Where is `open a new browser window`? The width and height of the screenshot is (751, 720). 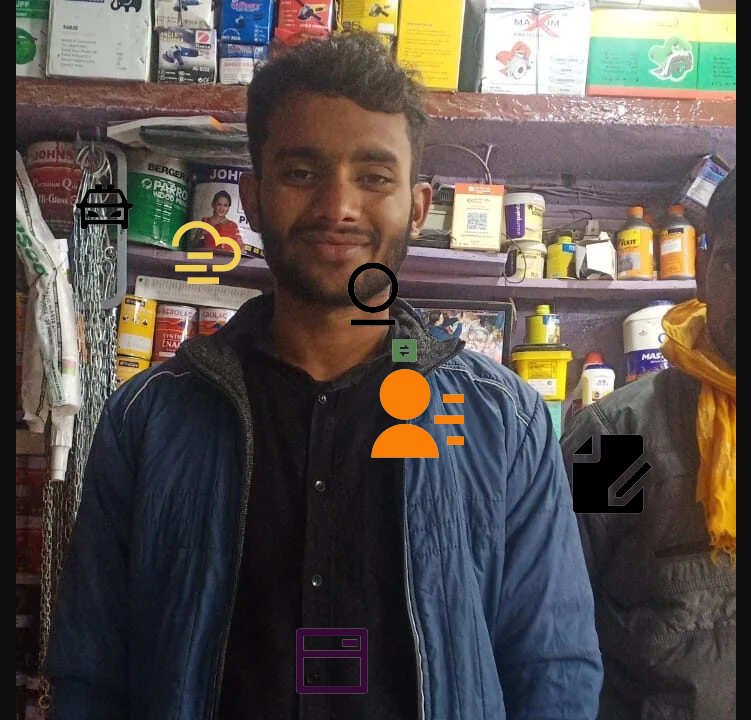 open a new browser window is located at coordinates (332, 661).